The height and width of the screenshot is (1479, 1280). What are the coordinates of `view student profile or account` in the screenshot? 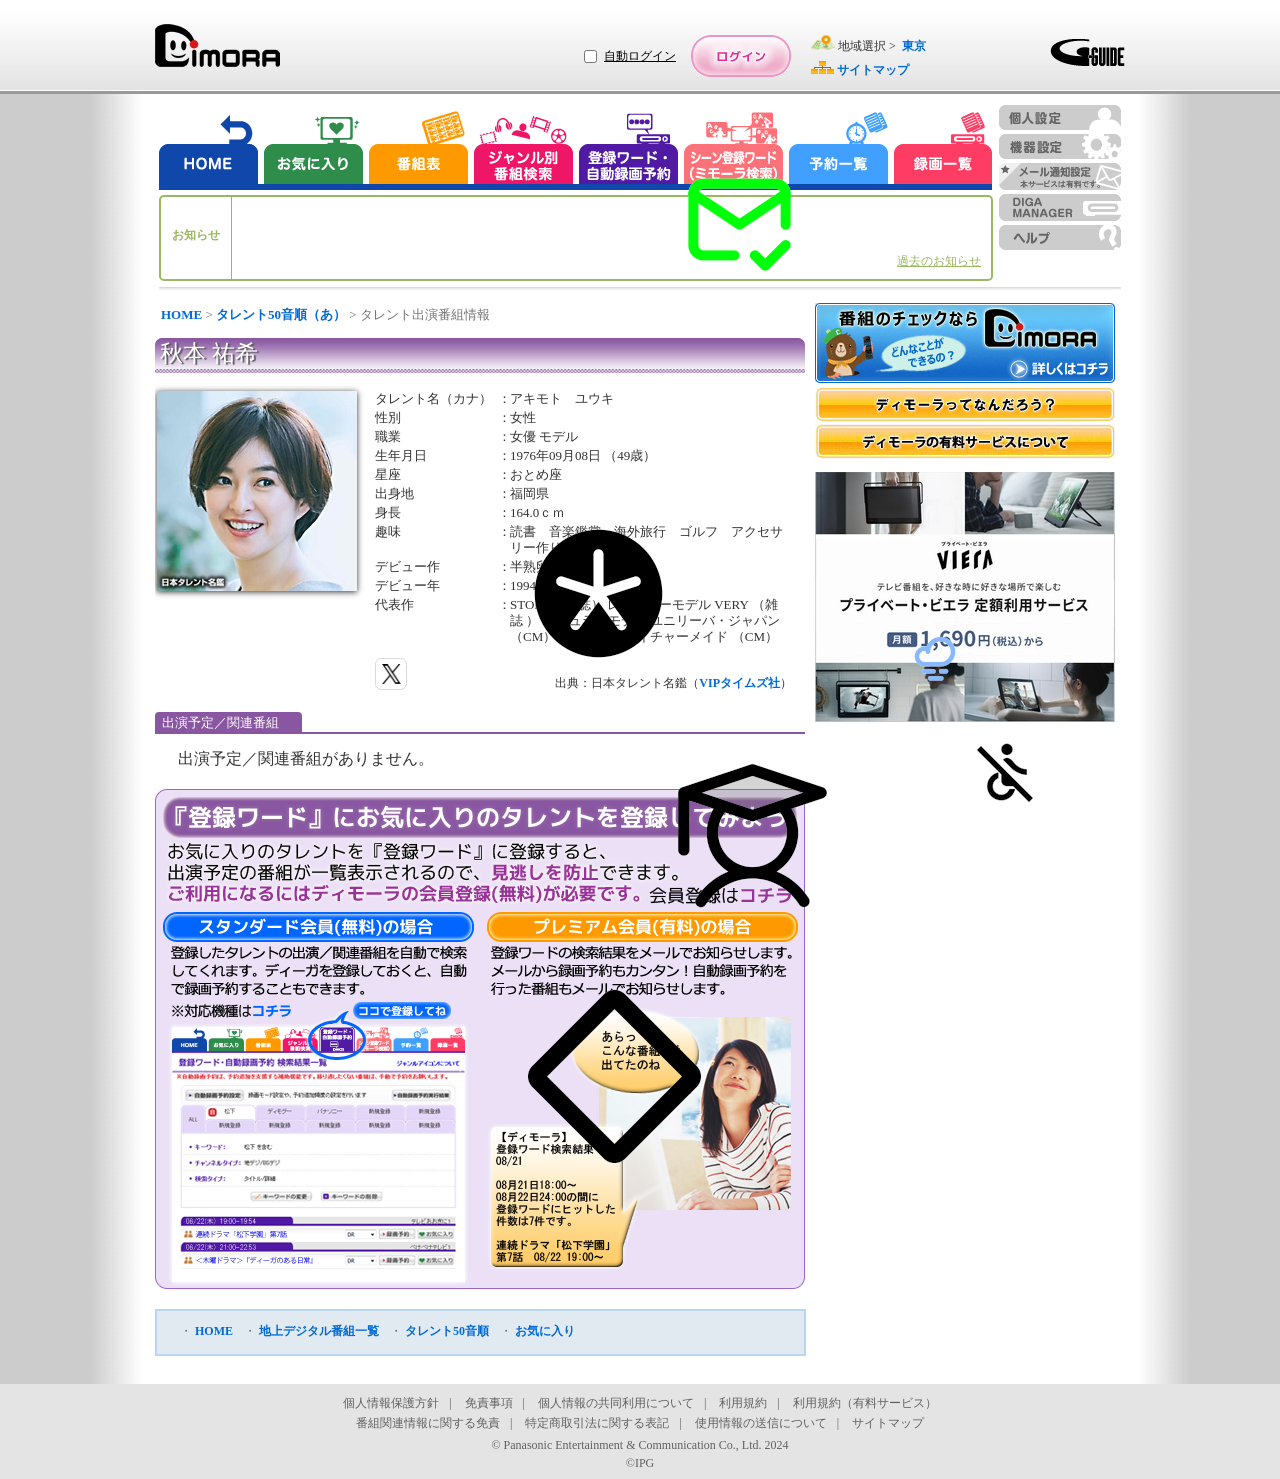 It's located at (752, 838).